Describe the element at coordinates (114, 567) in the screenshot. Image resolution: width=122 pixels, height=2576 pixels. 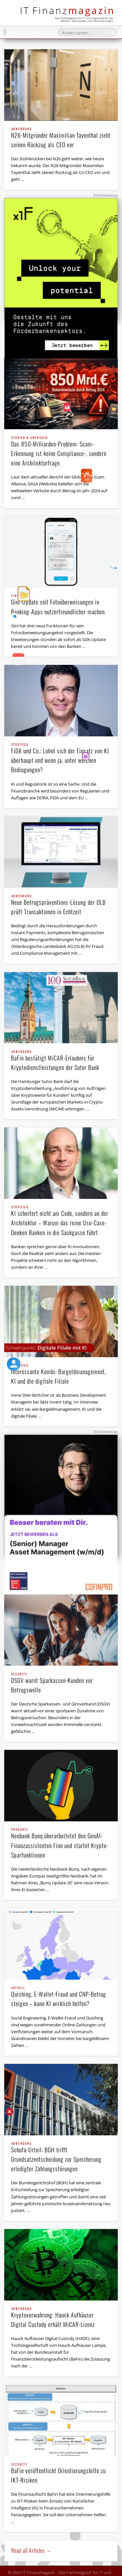
I see `forward an email message` at that location.